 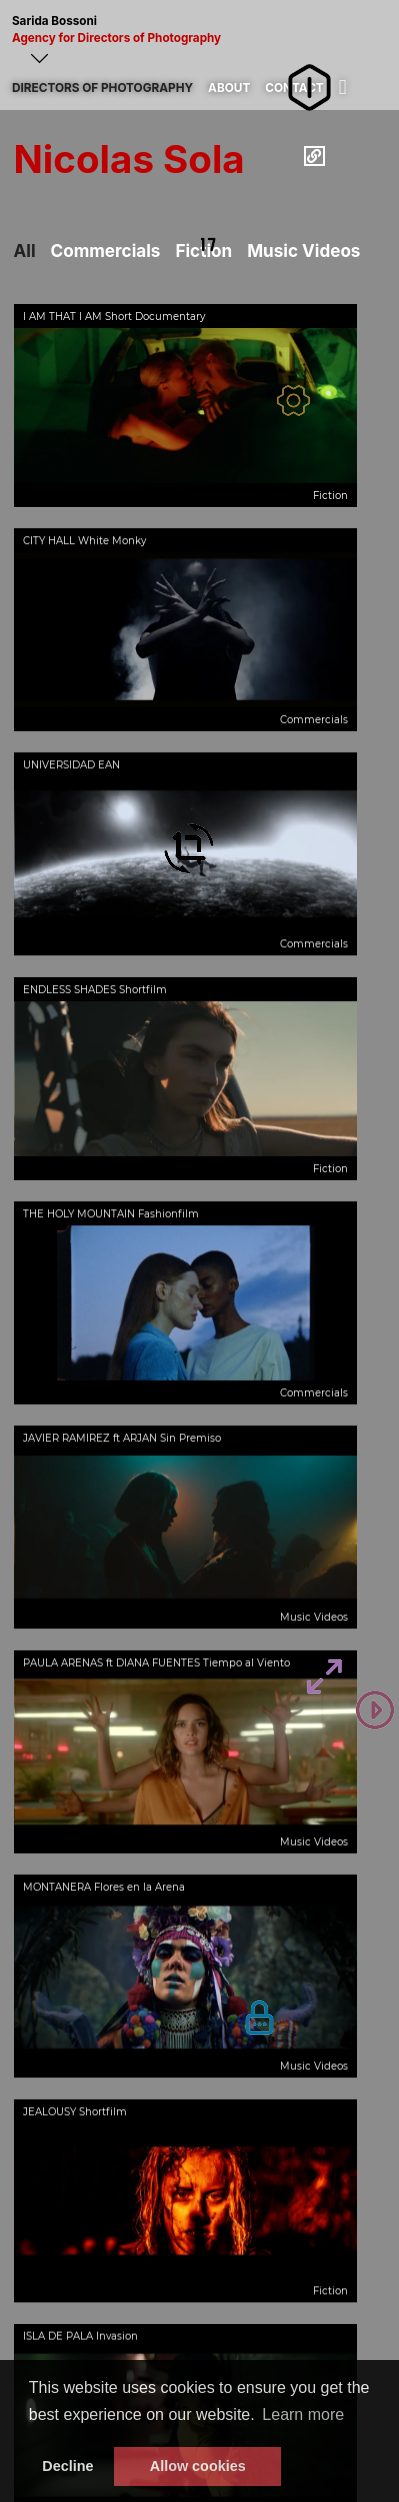 What do you see at coordinates (189, 848) in the screenshot?
I see `rotate and crop an image` at bounding box center [189, 848].